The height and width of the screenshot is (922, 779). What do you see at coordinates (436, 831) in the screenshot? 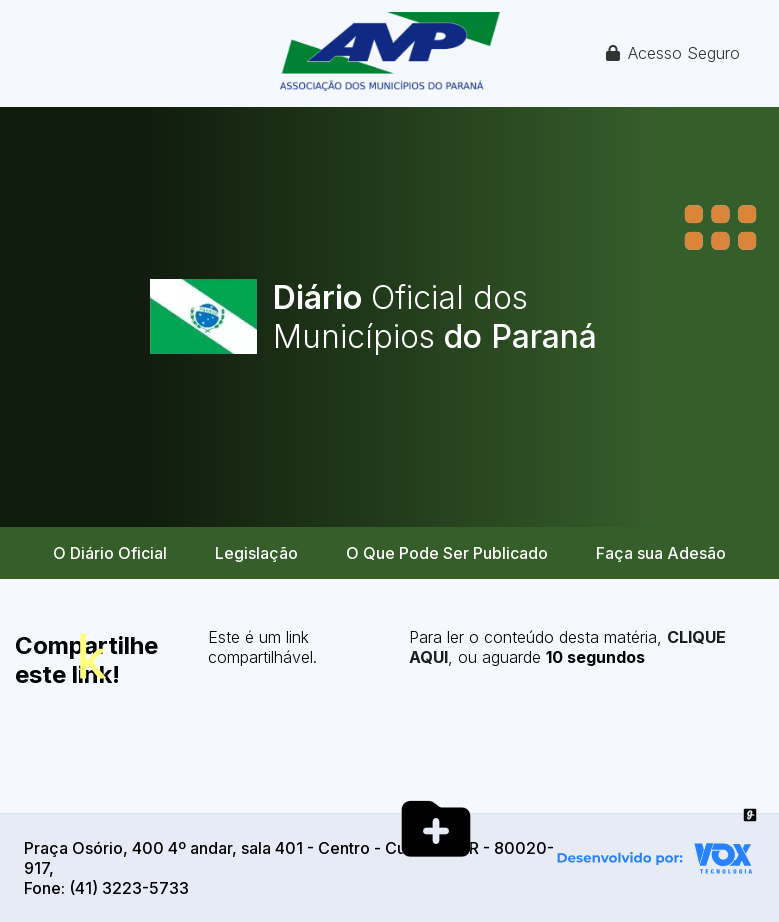
I see `create a new folder` at bounding box center [436, 831].